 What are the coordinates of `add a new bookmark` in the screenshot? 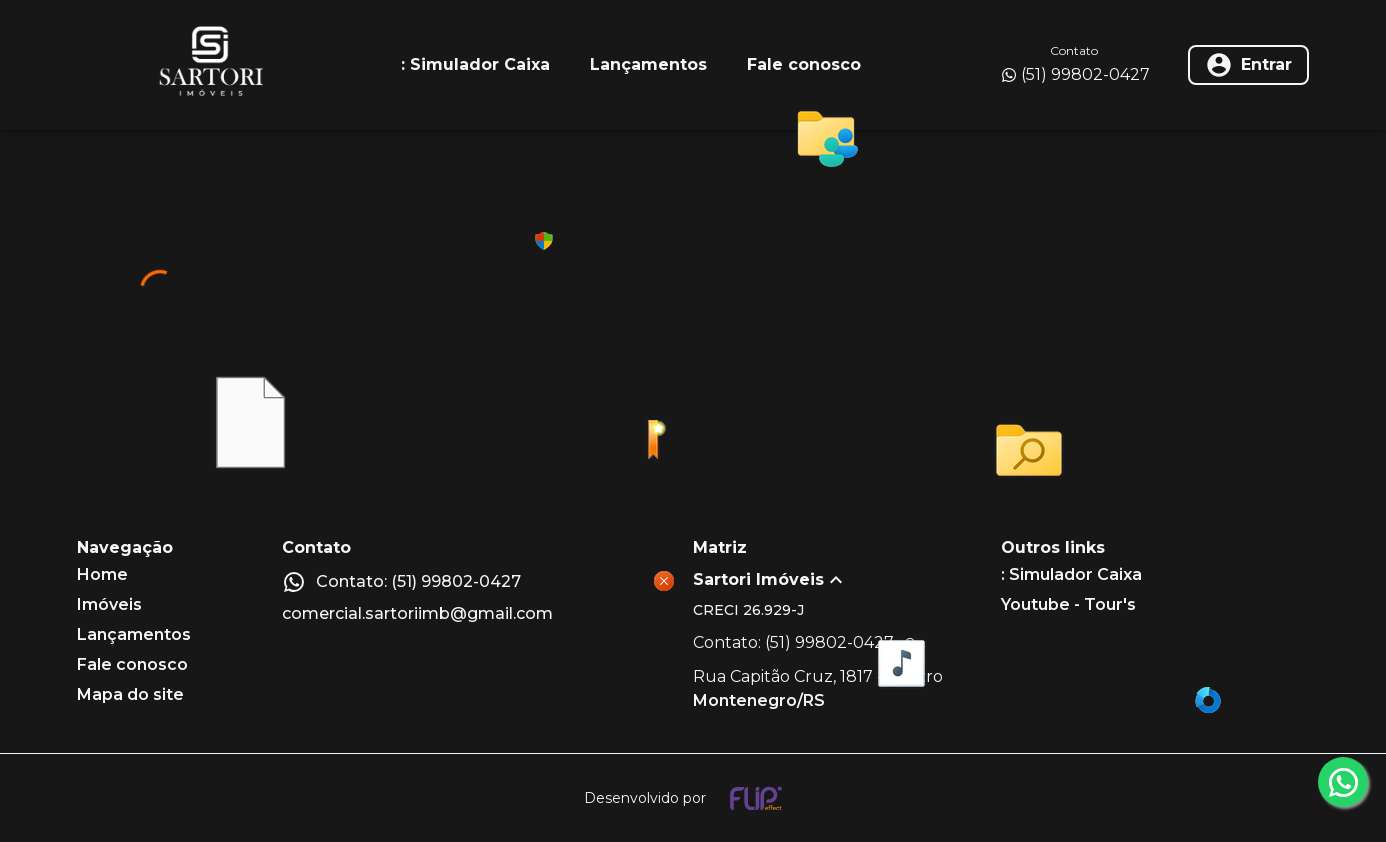 It's located at (654, 440).